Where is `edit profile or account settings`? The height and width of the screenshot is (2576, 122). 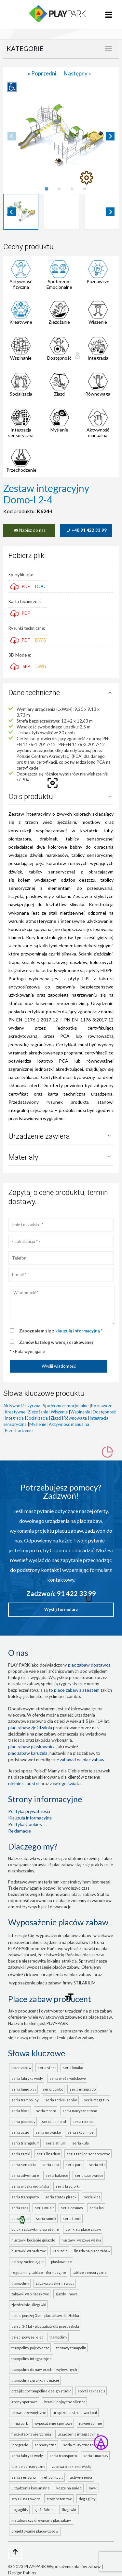
edit profile or account settings is located at coordinates (101, 2442).